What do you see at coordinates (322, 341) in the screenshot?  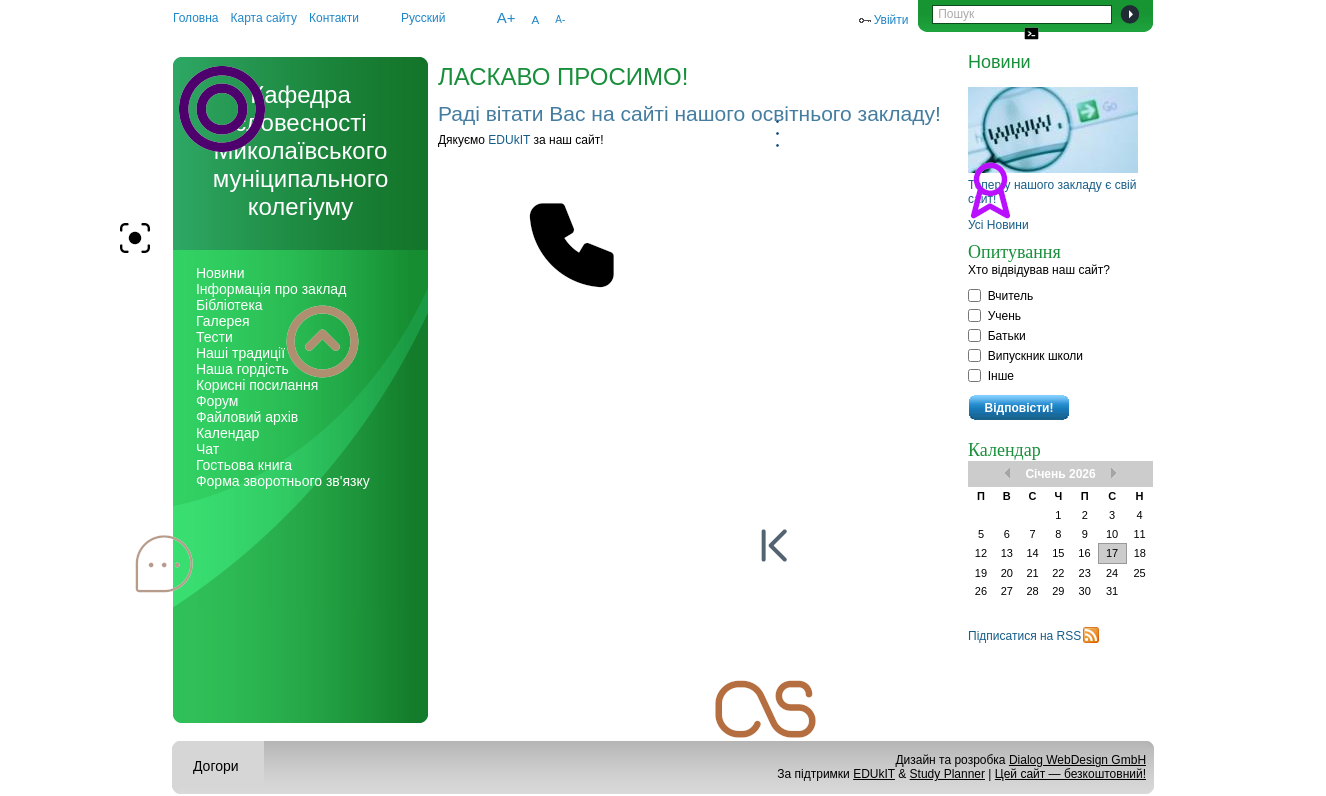 I see `scroll to top of page` at bounding box center [322, 341].